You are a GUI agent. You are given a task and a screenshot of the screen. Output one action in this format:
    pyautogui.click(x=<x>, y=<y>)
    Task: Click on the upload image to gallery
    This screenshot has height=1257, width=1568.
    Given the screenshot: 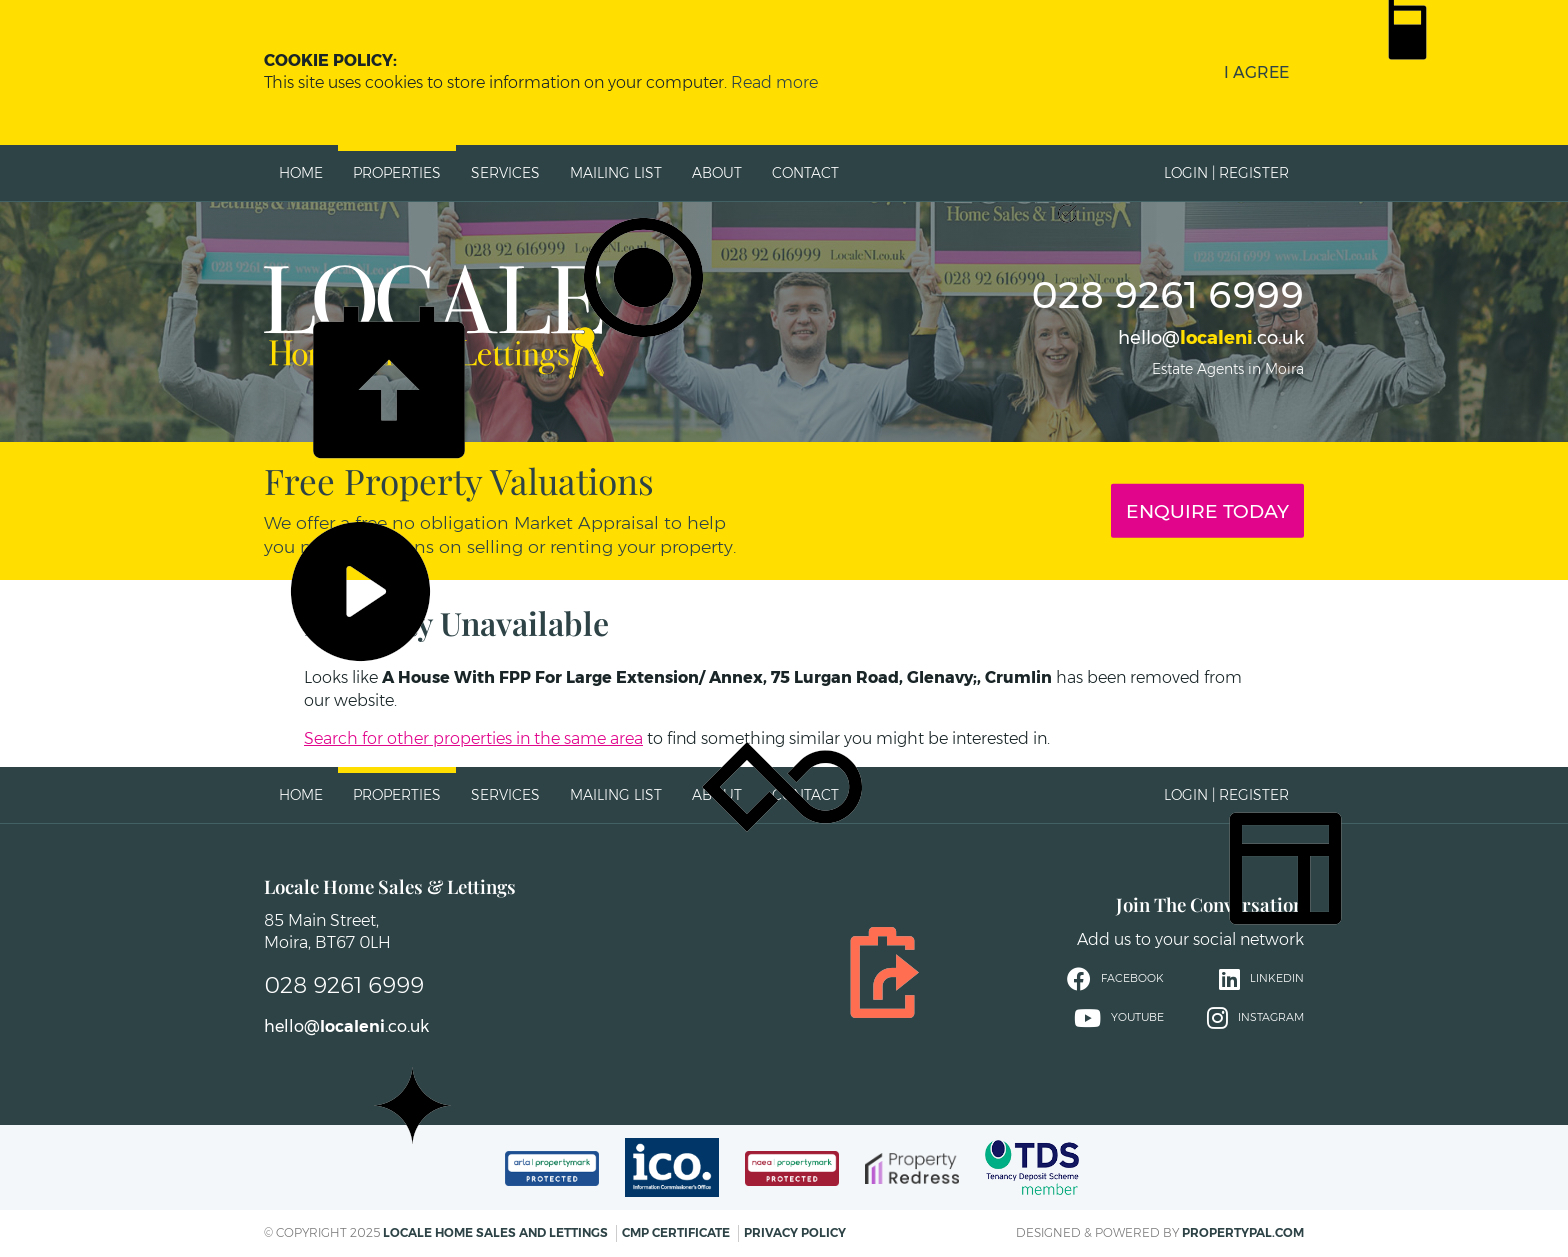 What is the action you would take?
    pyautogui.click(x=389, y=390)
    